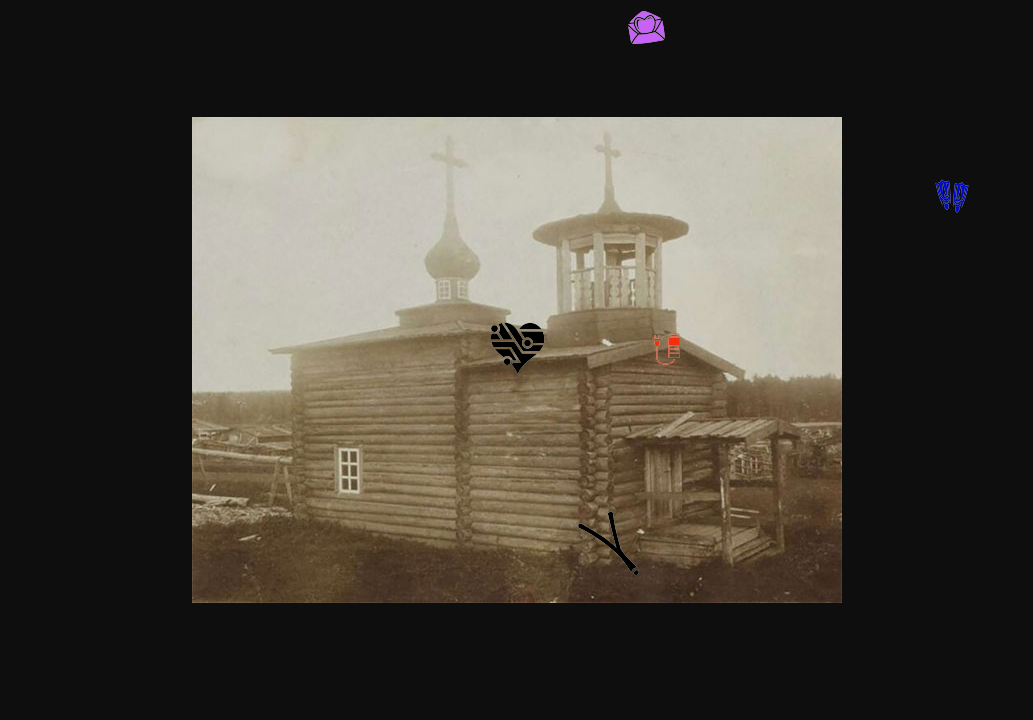 The height and width of the screenshot is (720, 1033). What do you see at coordinates (608, 543) in the screenshot?
I see `dowsing or divination tool in a game interface` at bounding box center [608, 543].